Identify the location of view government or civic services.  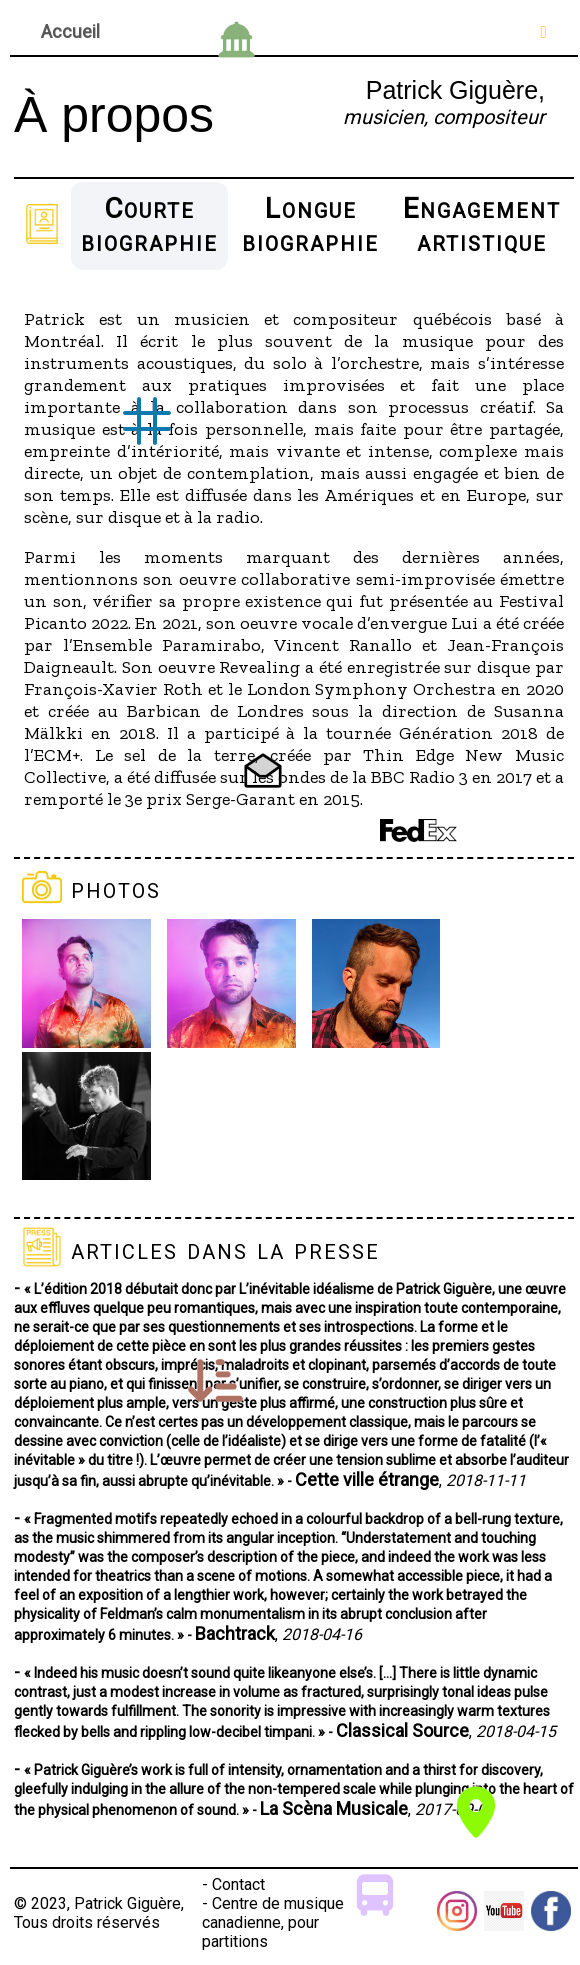
(236, 39).